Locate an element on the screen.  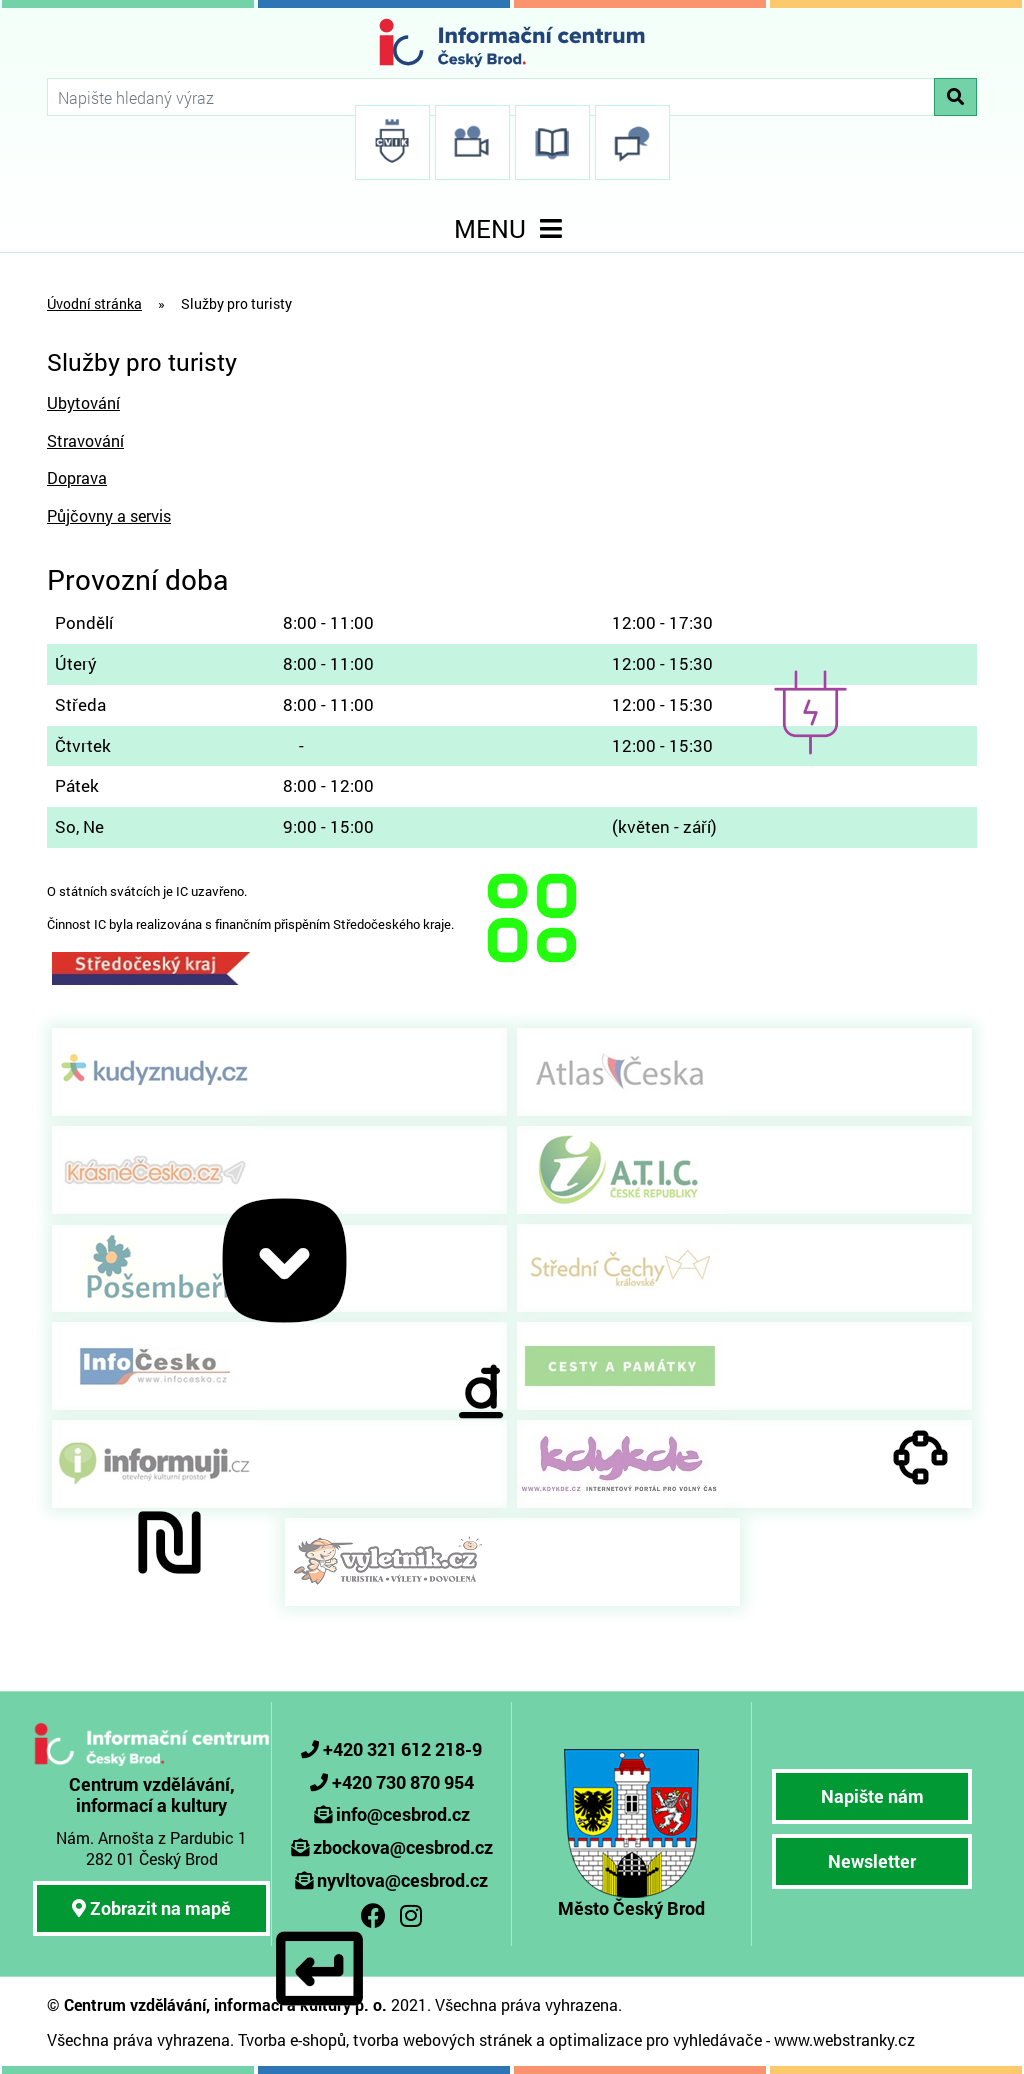
expand dropdown menu or content is located at coordinates (284, 1260).